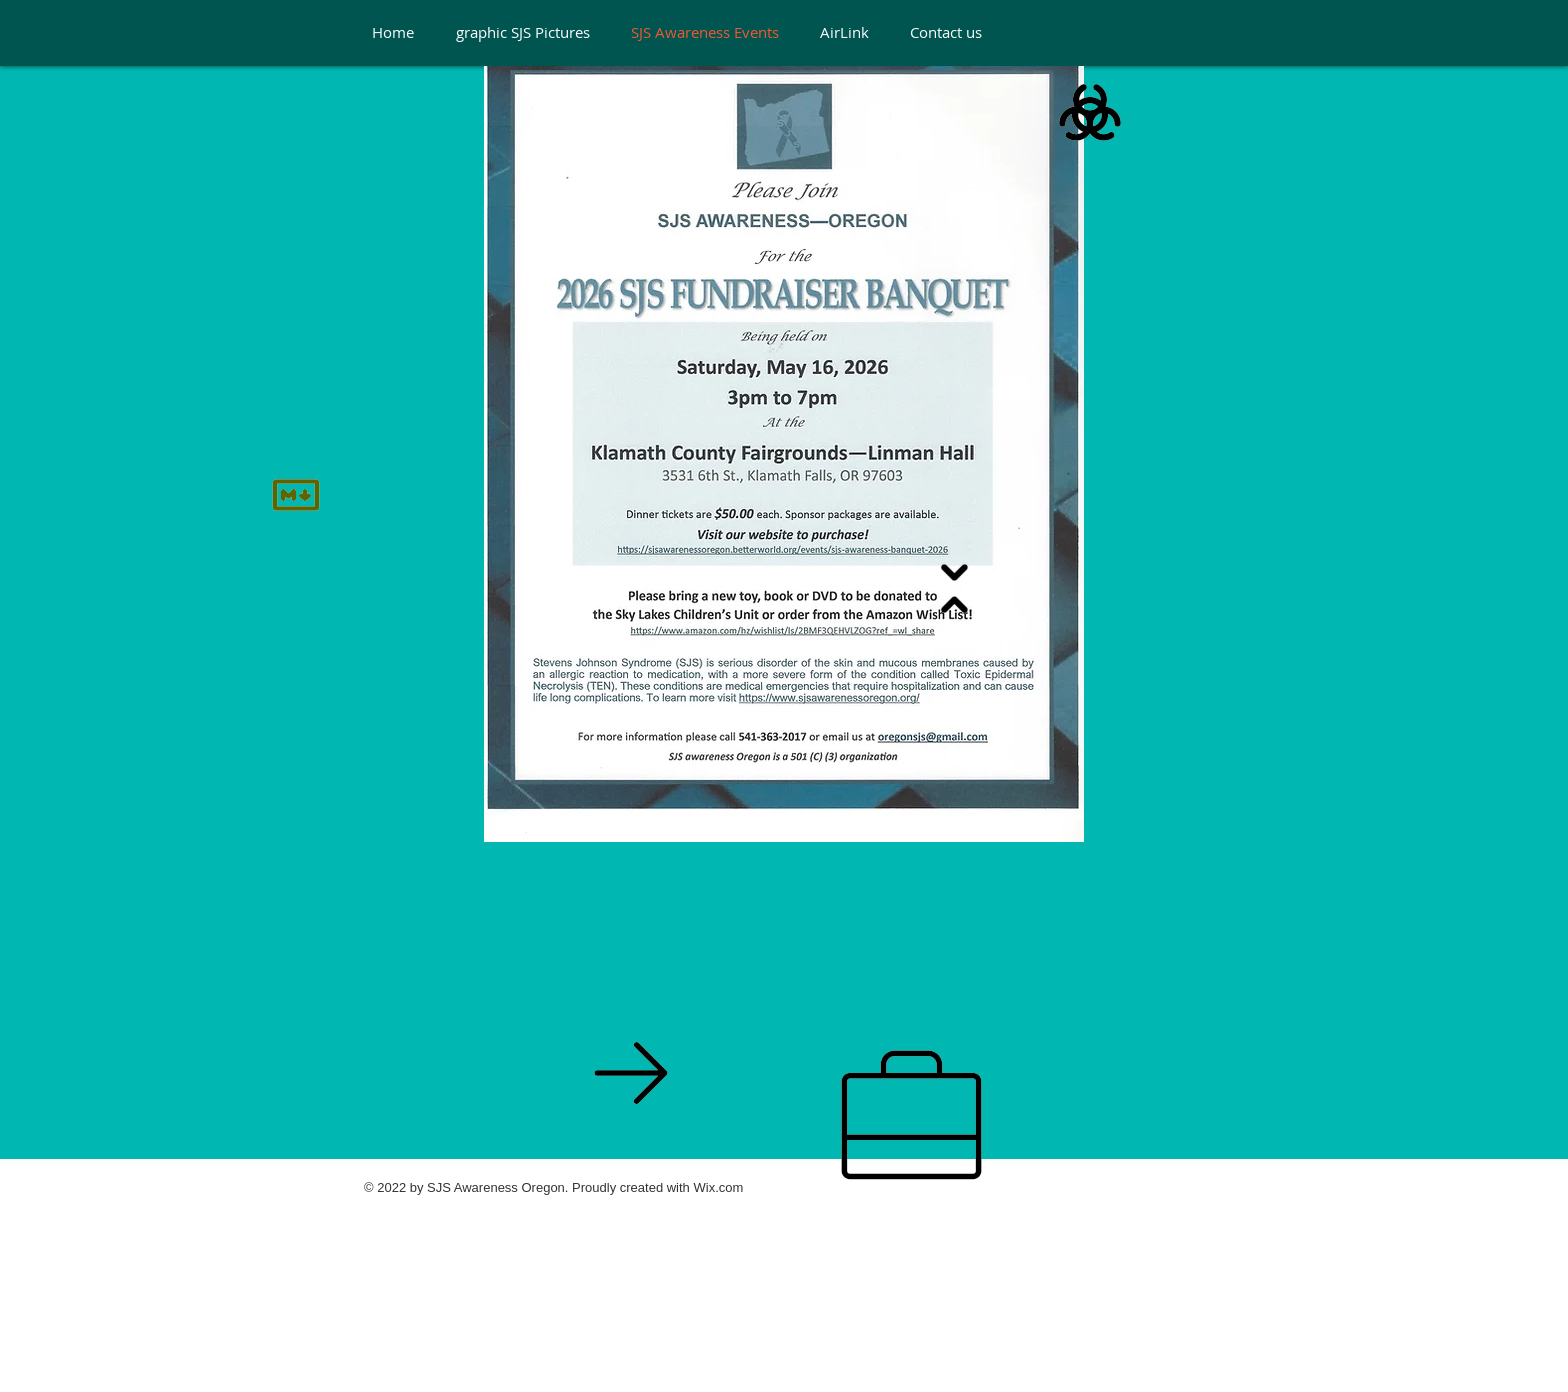 This screenshot has height=1392, width=1568. I want to click on navigate to the next item or page, so click(631, 1073).